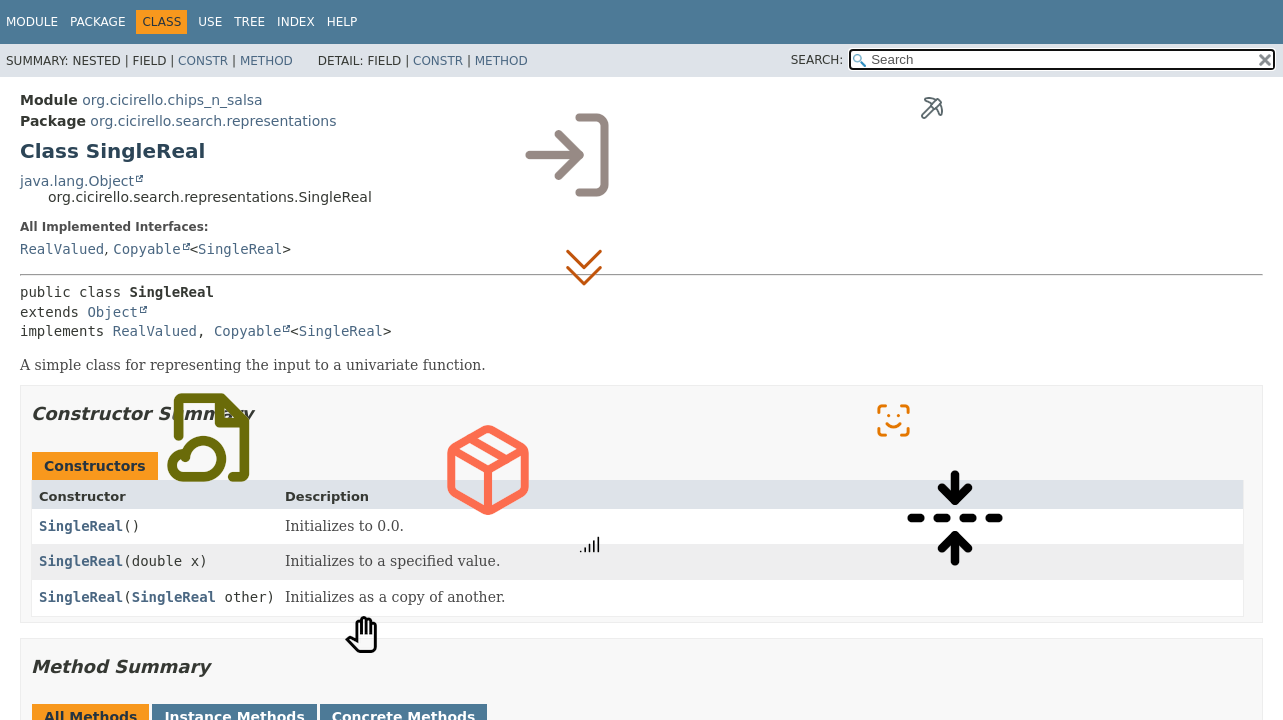  I want to click on indicates cellular or network signal strength, so click(589, 544).